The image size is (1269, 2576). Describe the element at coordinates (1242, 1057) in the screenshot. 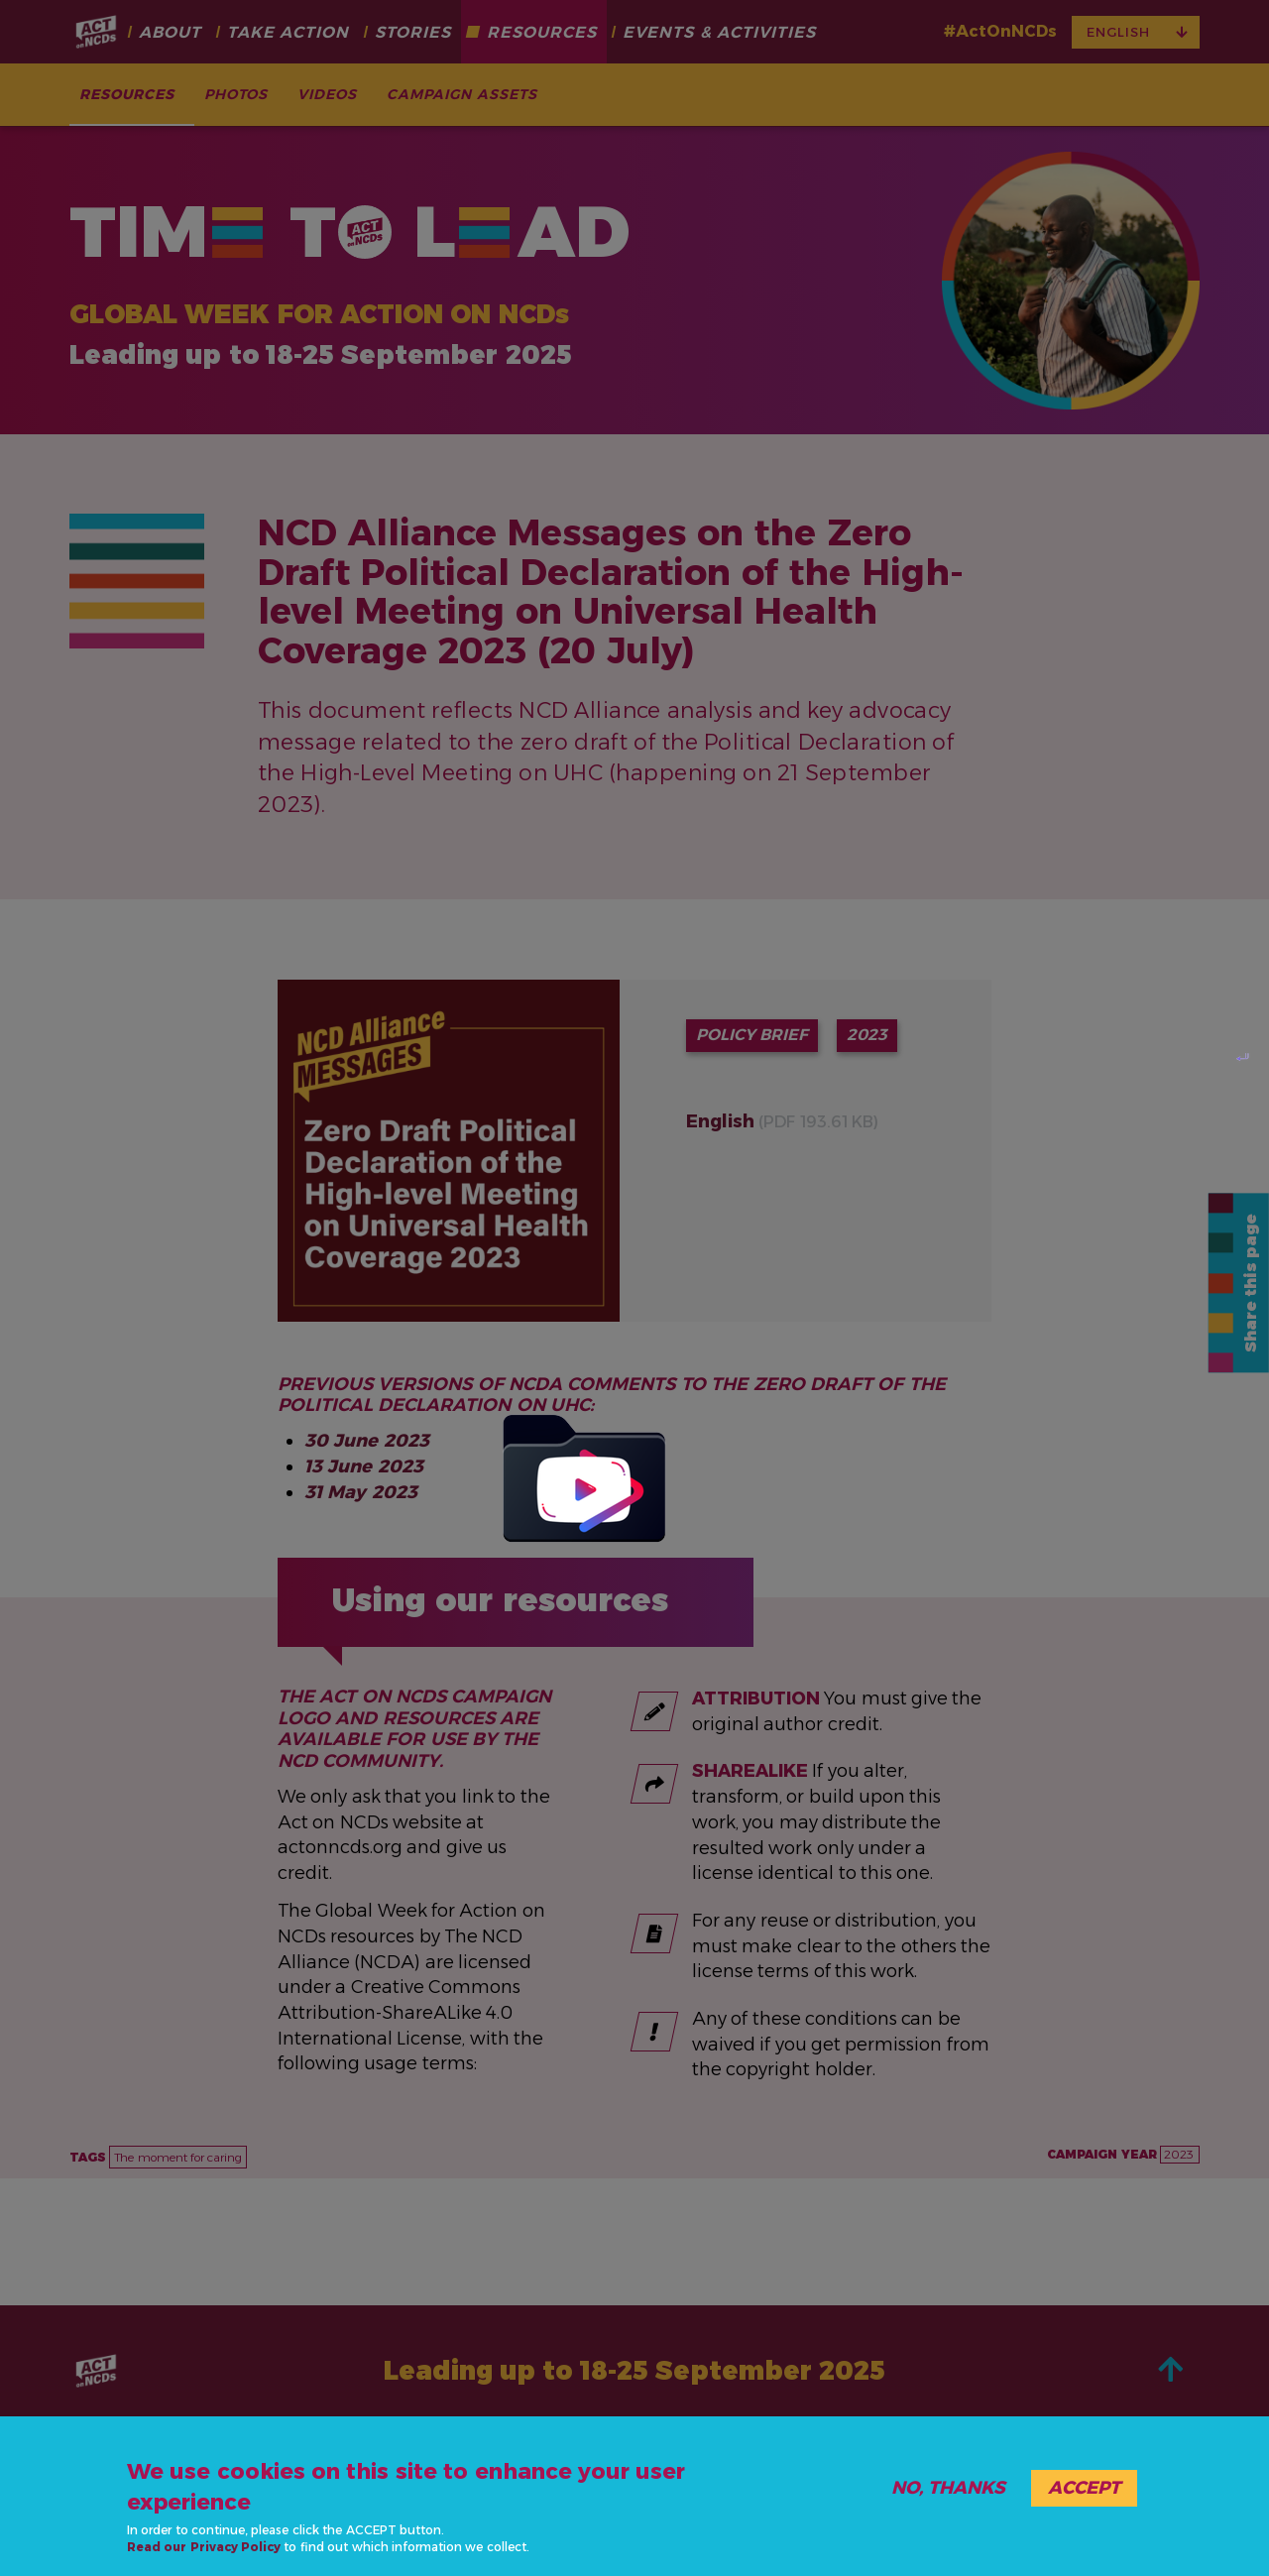

I see `reply to all recipients of an email` at that location.